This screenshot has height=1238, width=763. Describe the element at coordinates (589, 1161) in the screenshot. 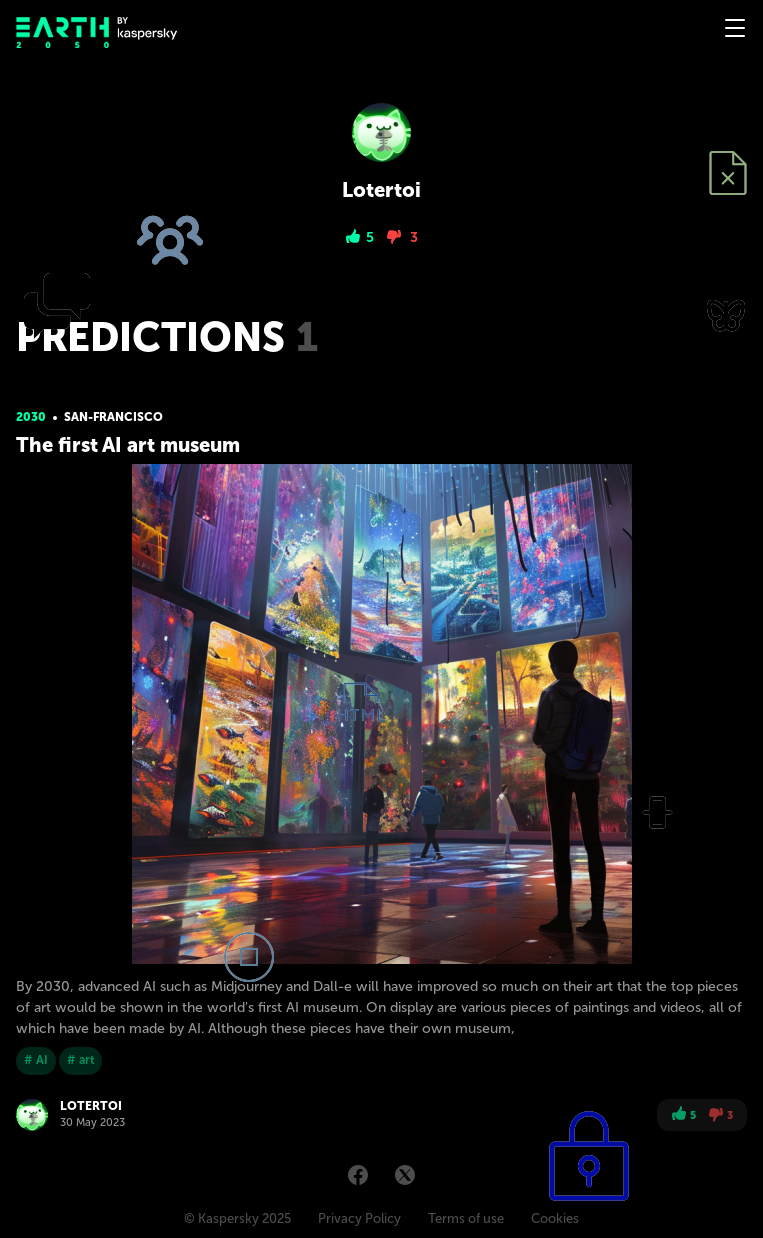

I see `access security or privacy settings` at that location.